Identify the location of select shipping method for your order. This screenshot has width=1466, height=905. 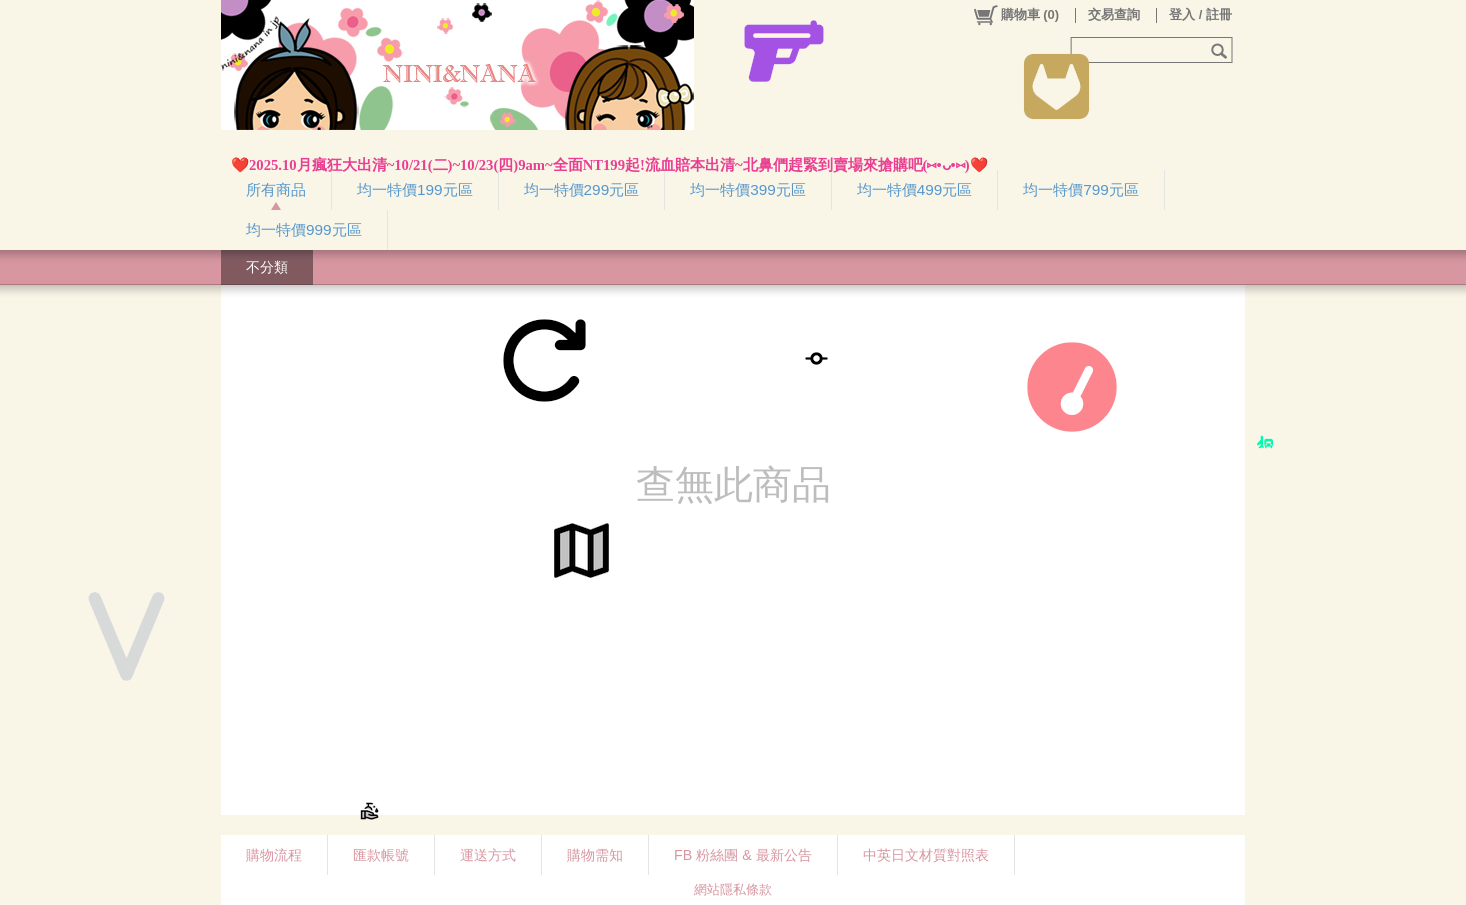
(1265, 442).